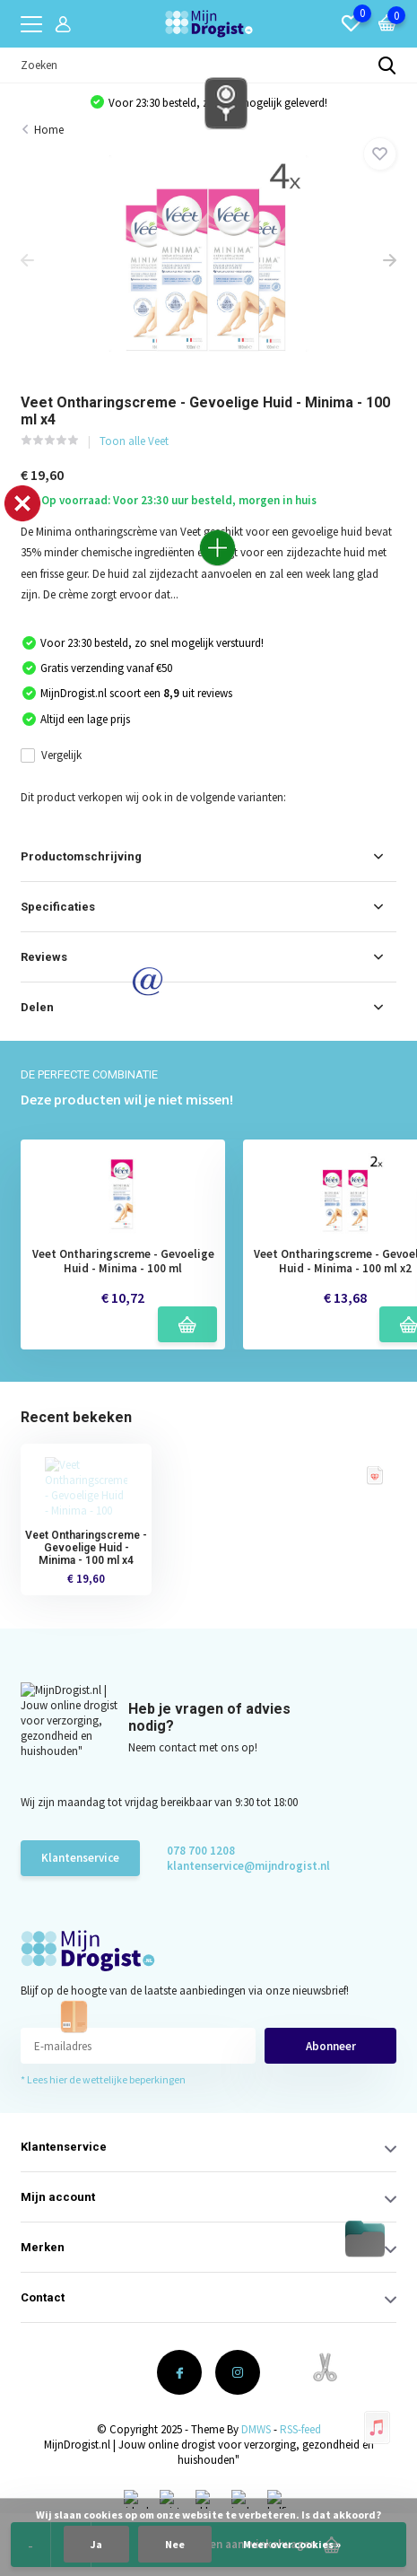  I want to click on cut selected content to clipboard, so click(325, 2367).